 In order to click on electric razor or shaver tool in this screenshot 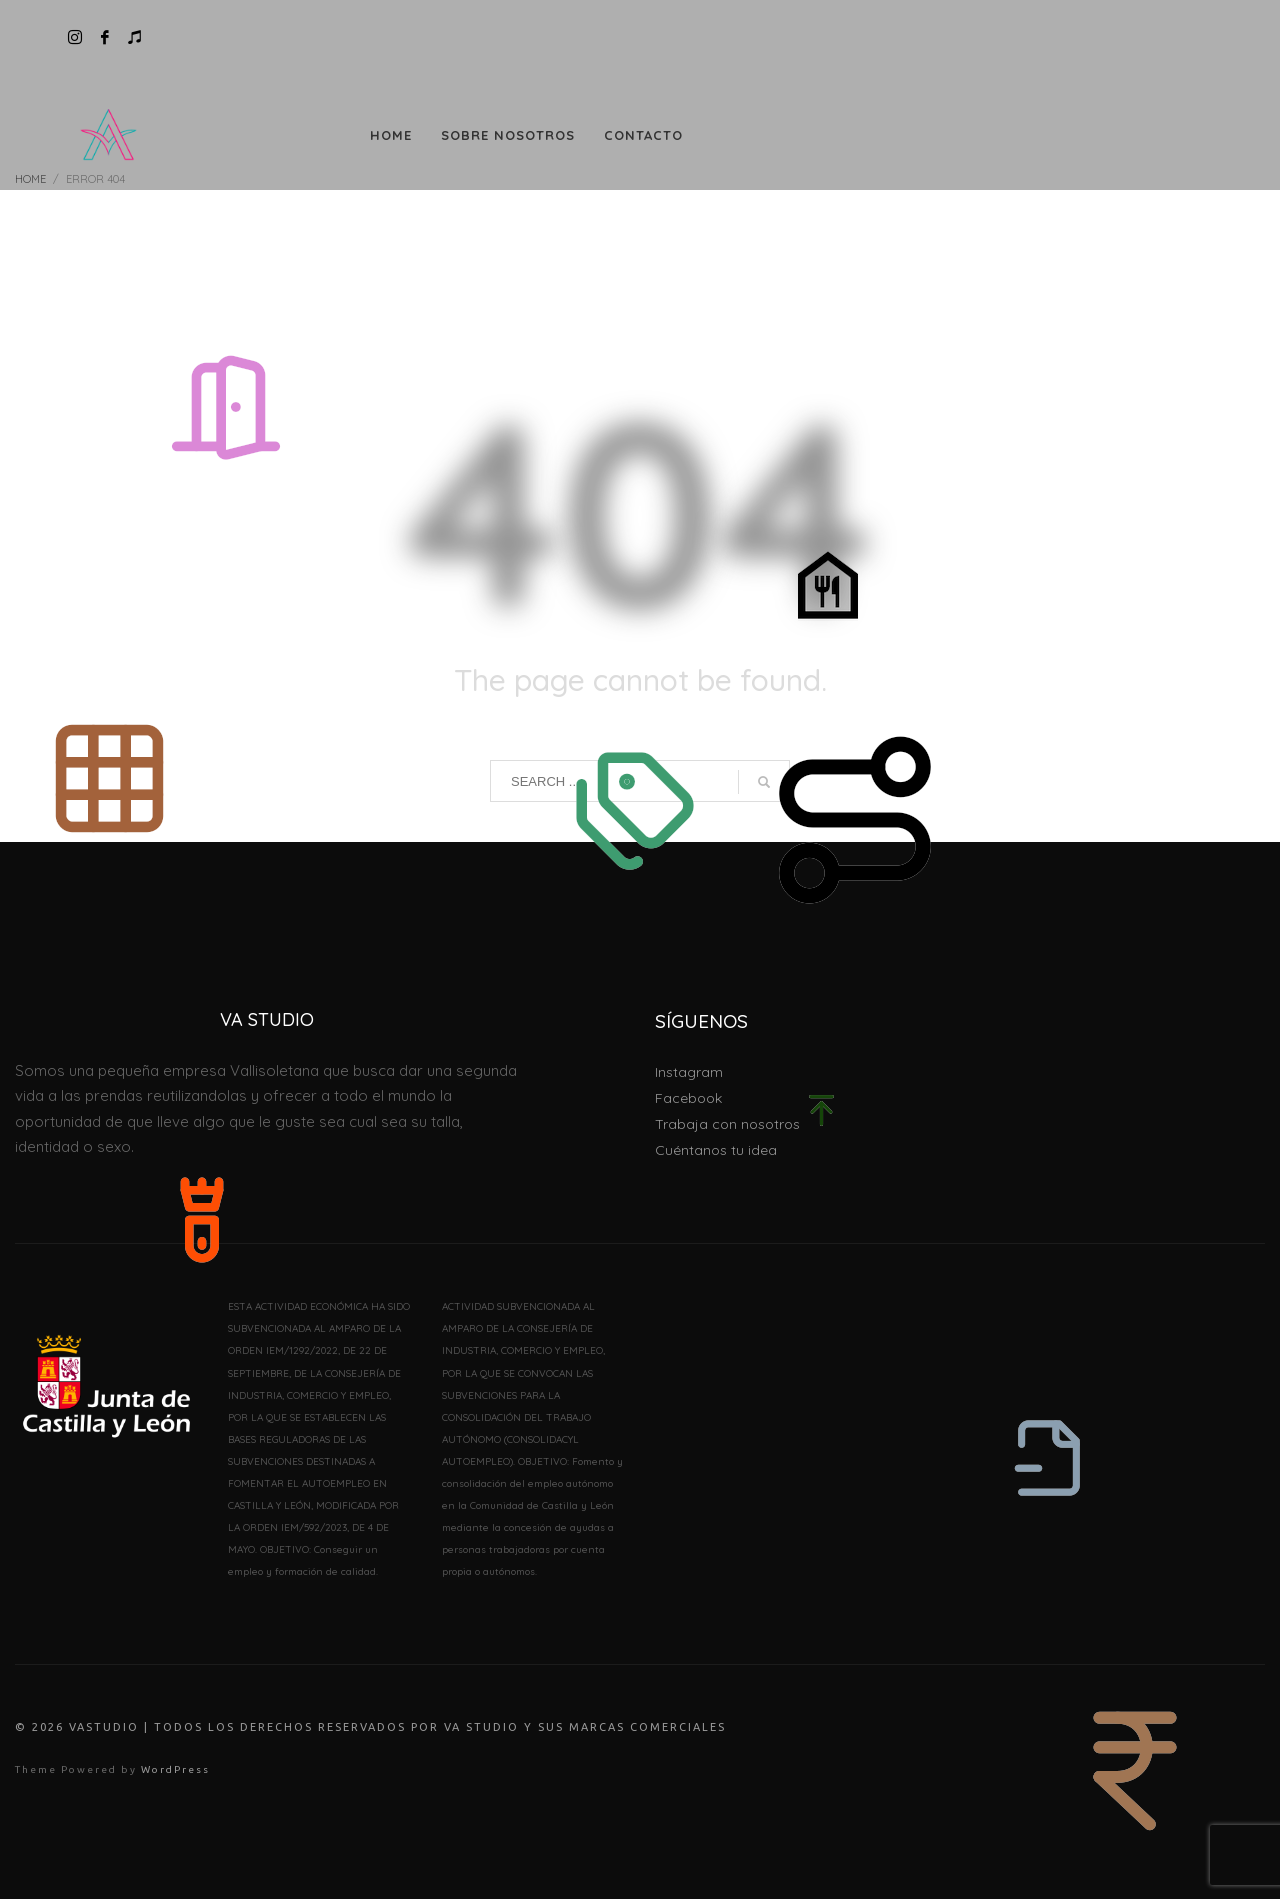, I will do `click(202, 1220)`.